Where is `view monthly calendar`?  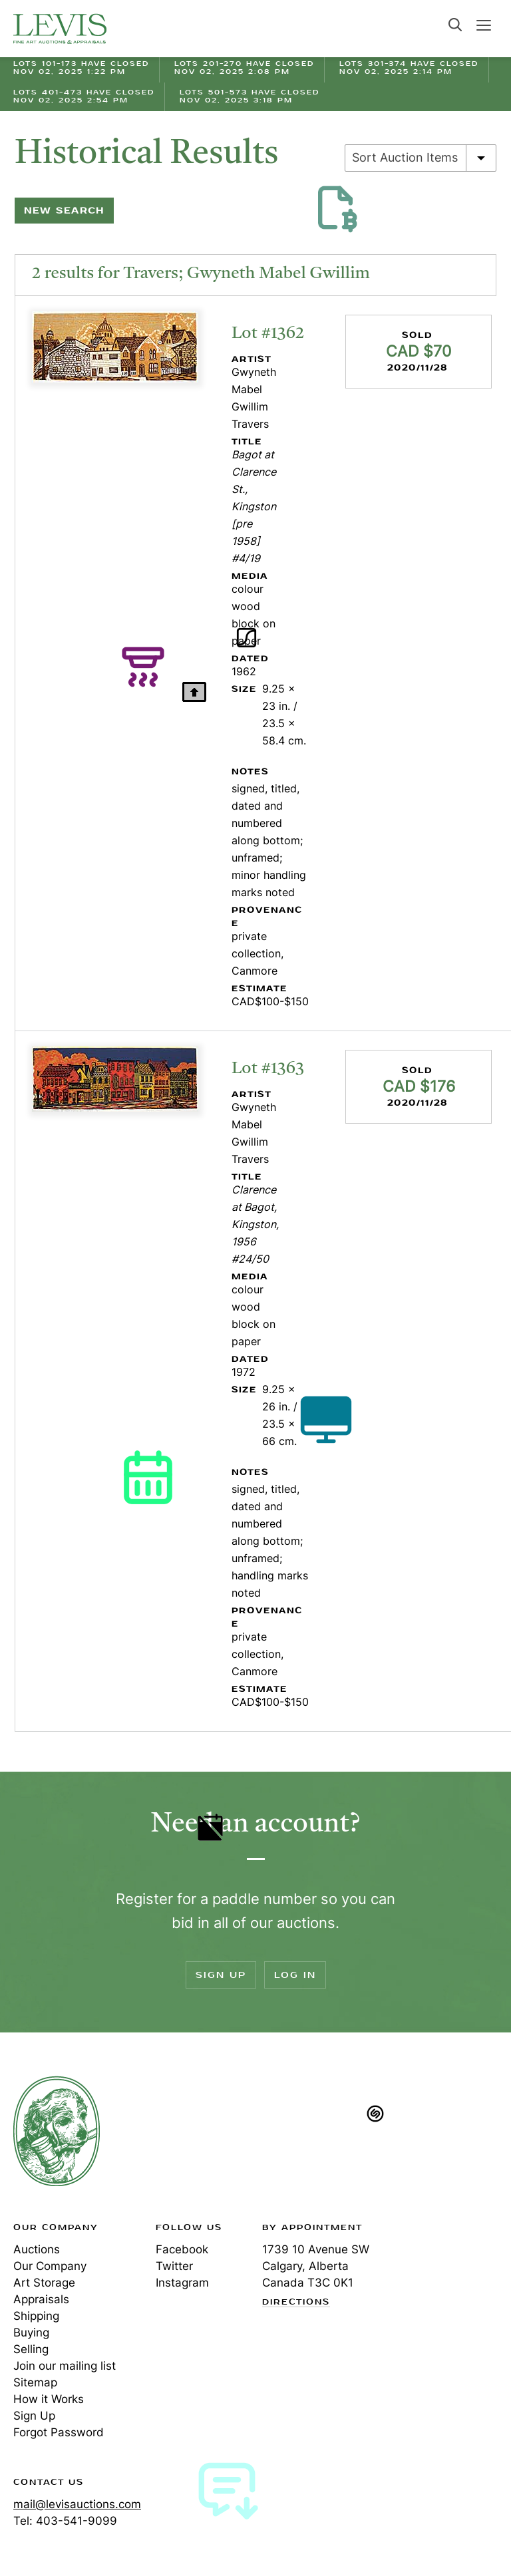 view monthly calendar is located at coordinates (148, 1477).